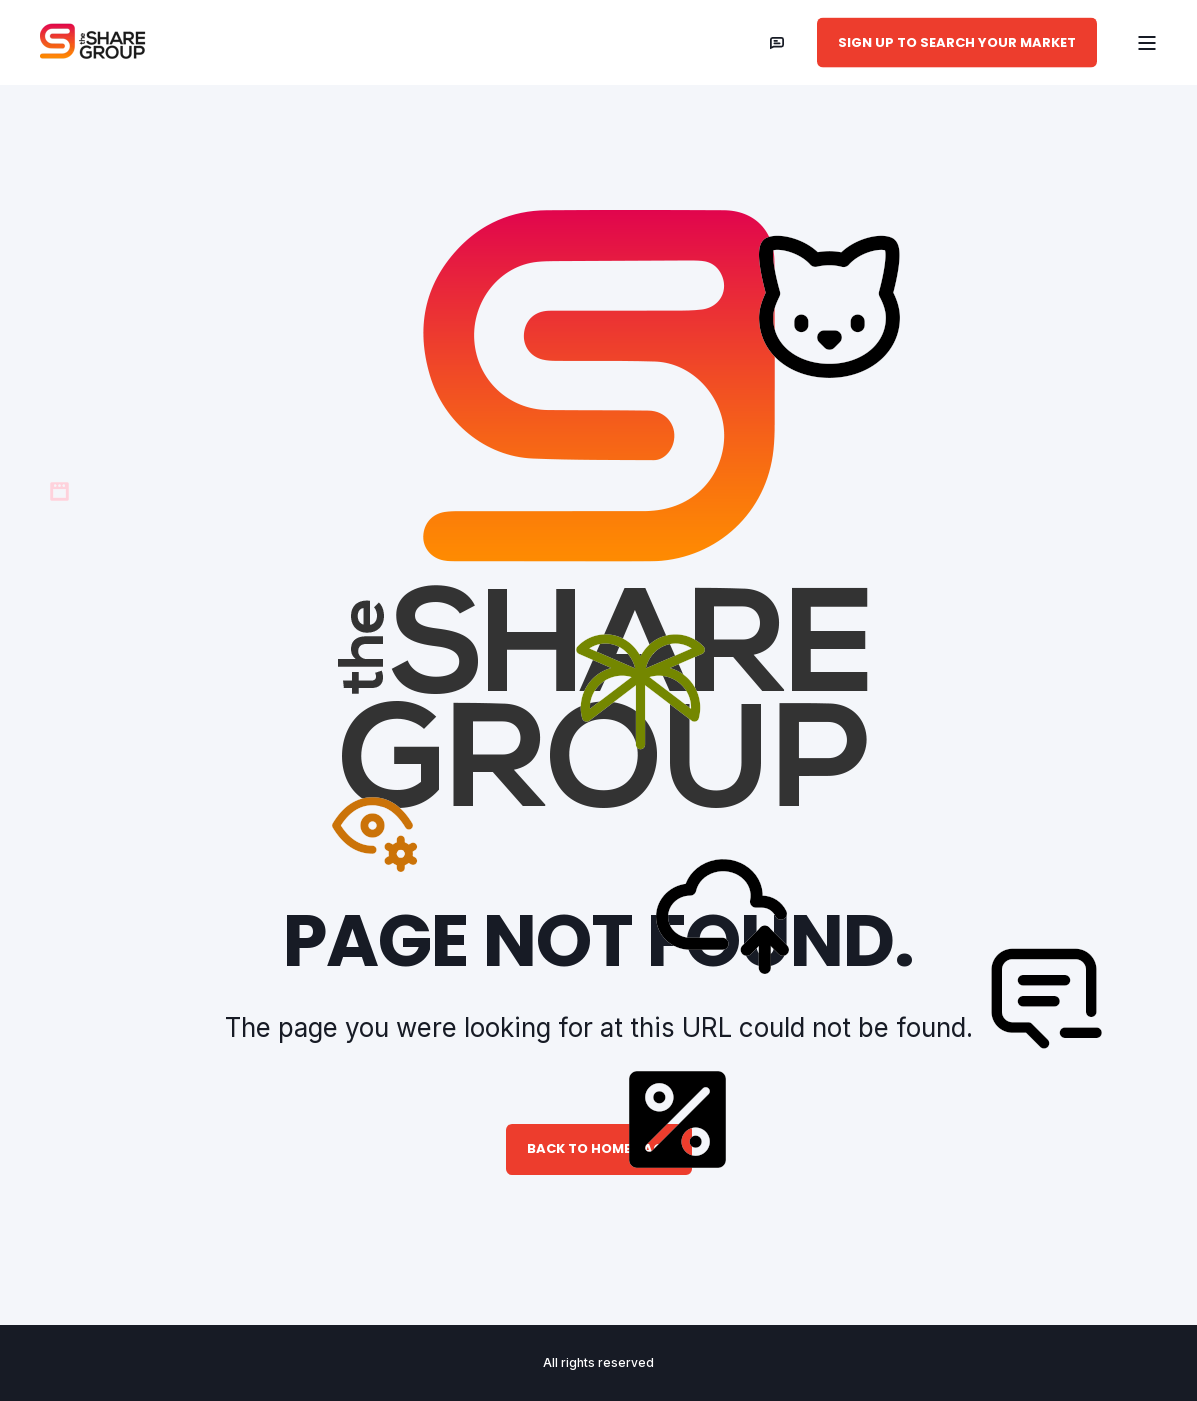  What do you see at coordinates (722, 907) in the screenshot?
I see `upload file to cloud storage` at bounding box center [722, 907].